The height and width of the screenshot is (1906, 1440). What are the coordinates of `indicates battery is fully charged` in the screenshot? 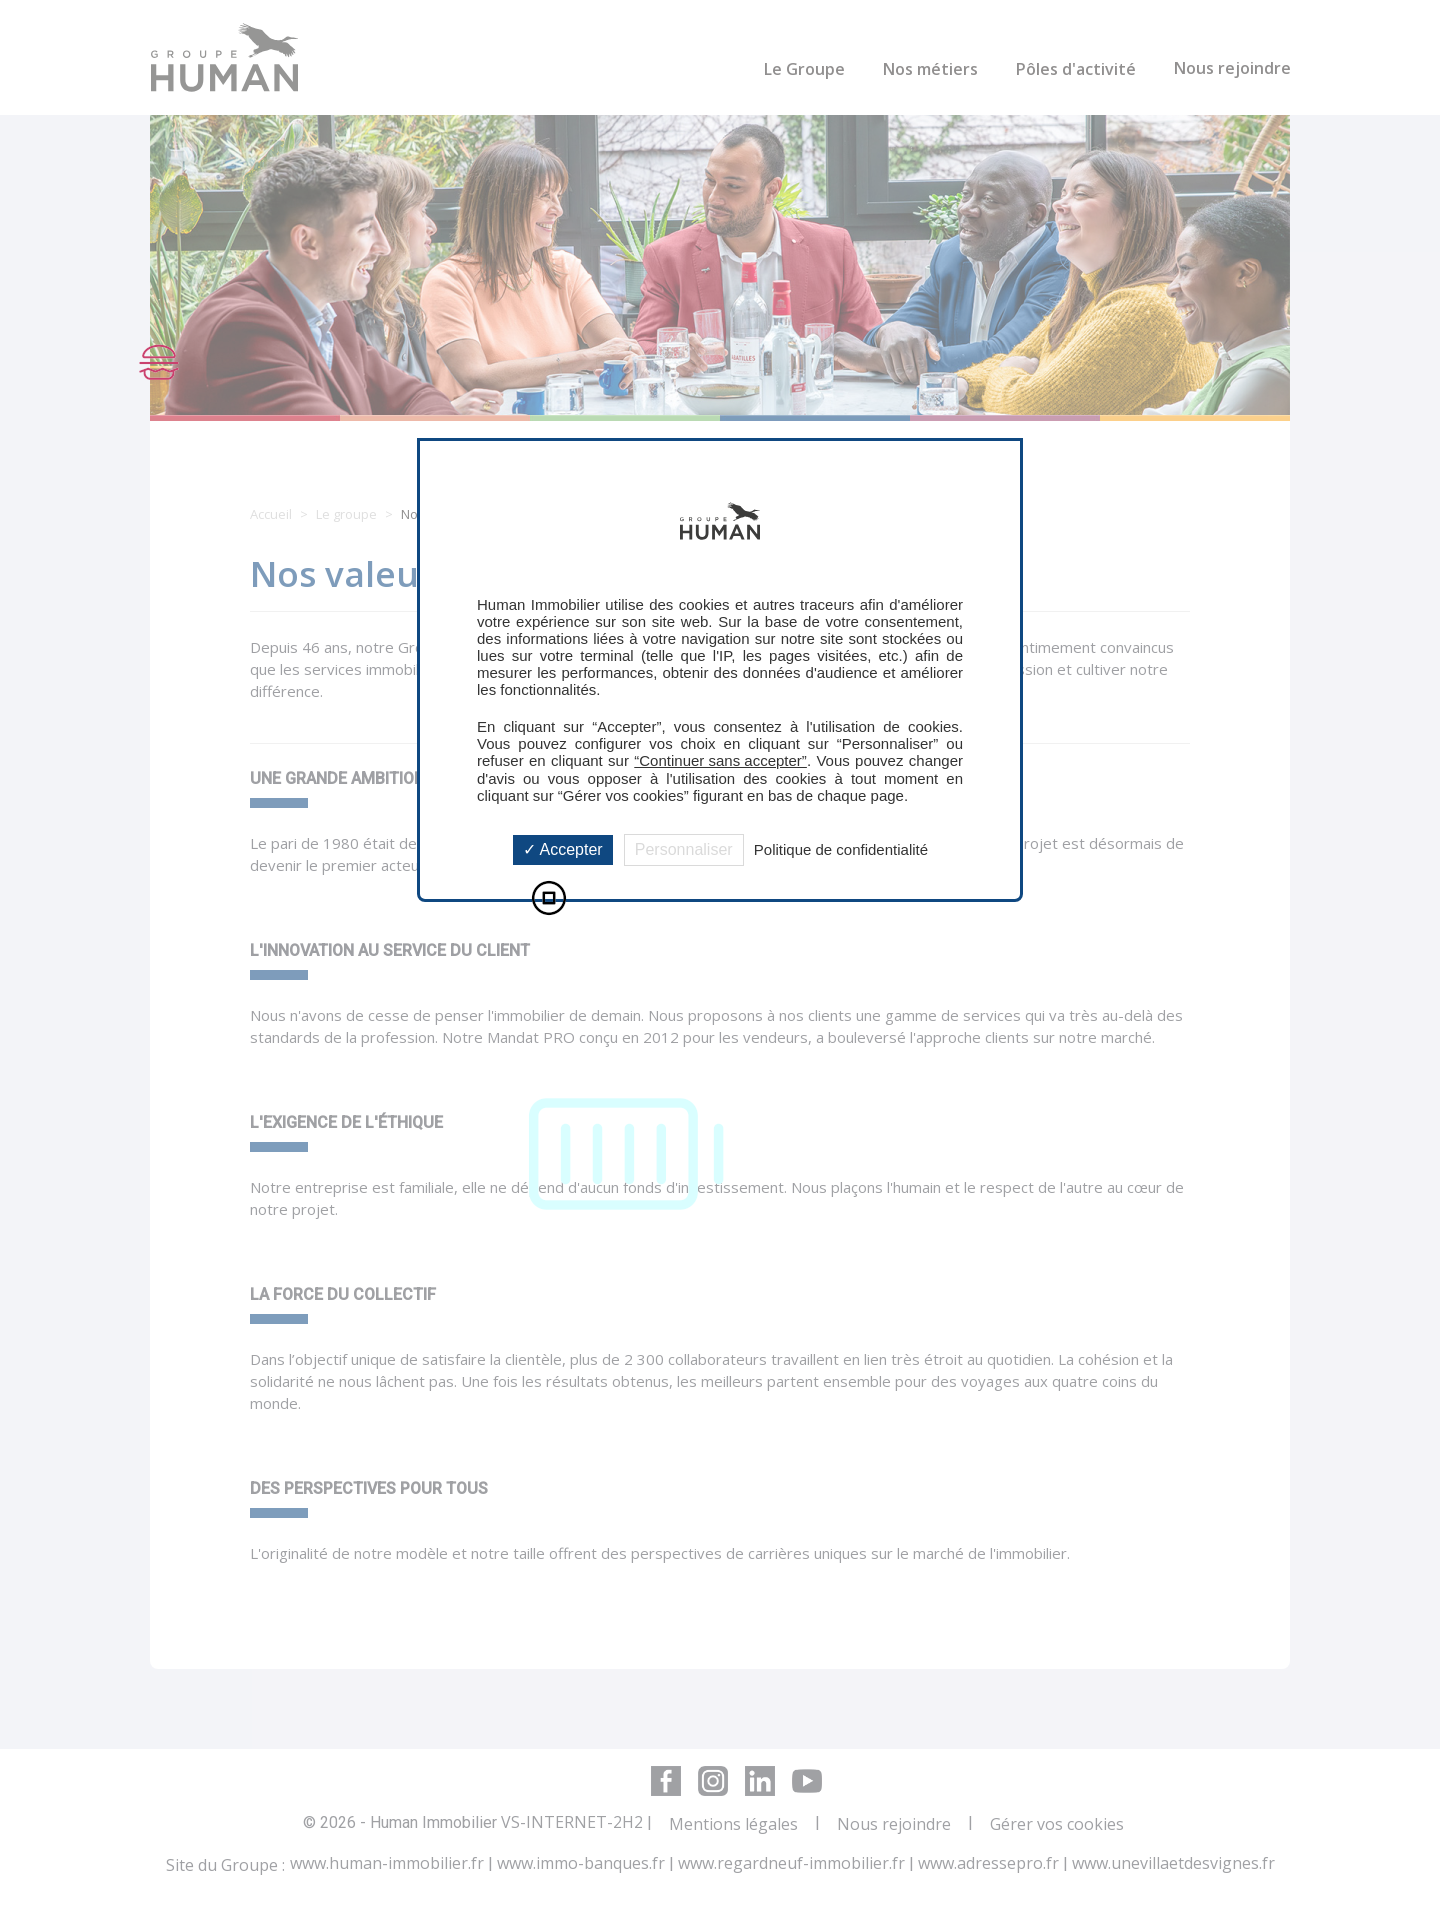 It's located at (623, 1154).